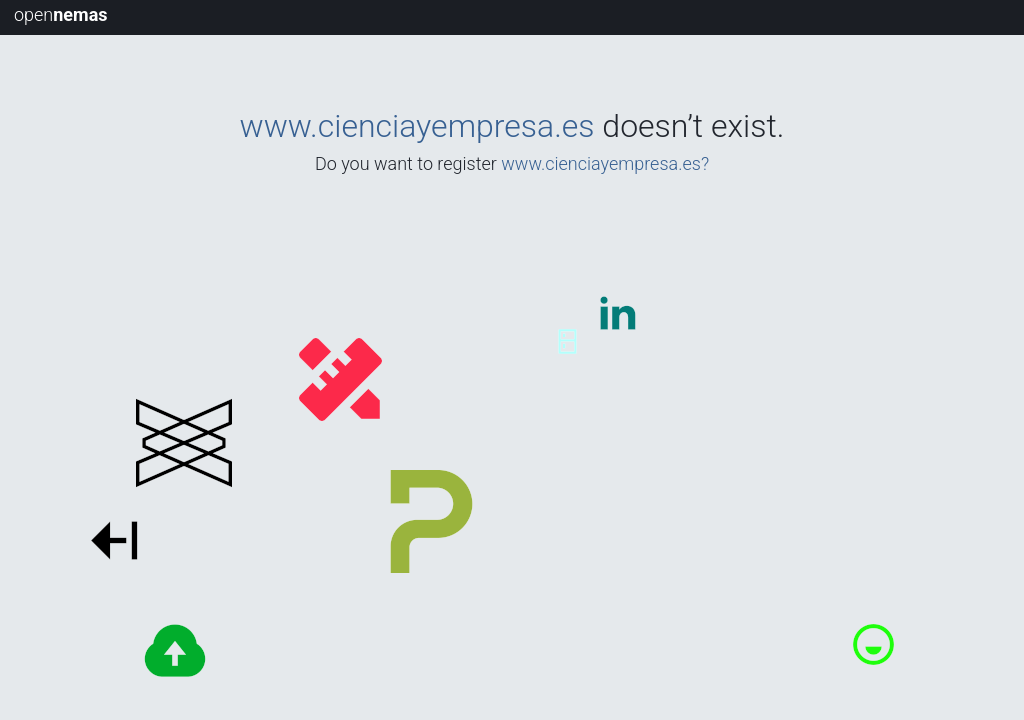  Describe the element at coordinates (431, 521) in the screenshot. I see `open Proton app or services` at that location.